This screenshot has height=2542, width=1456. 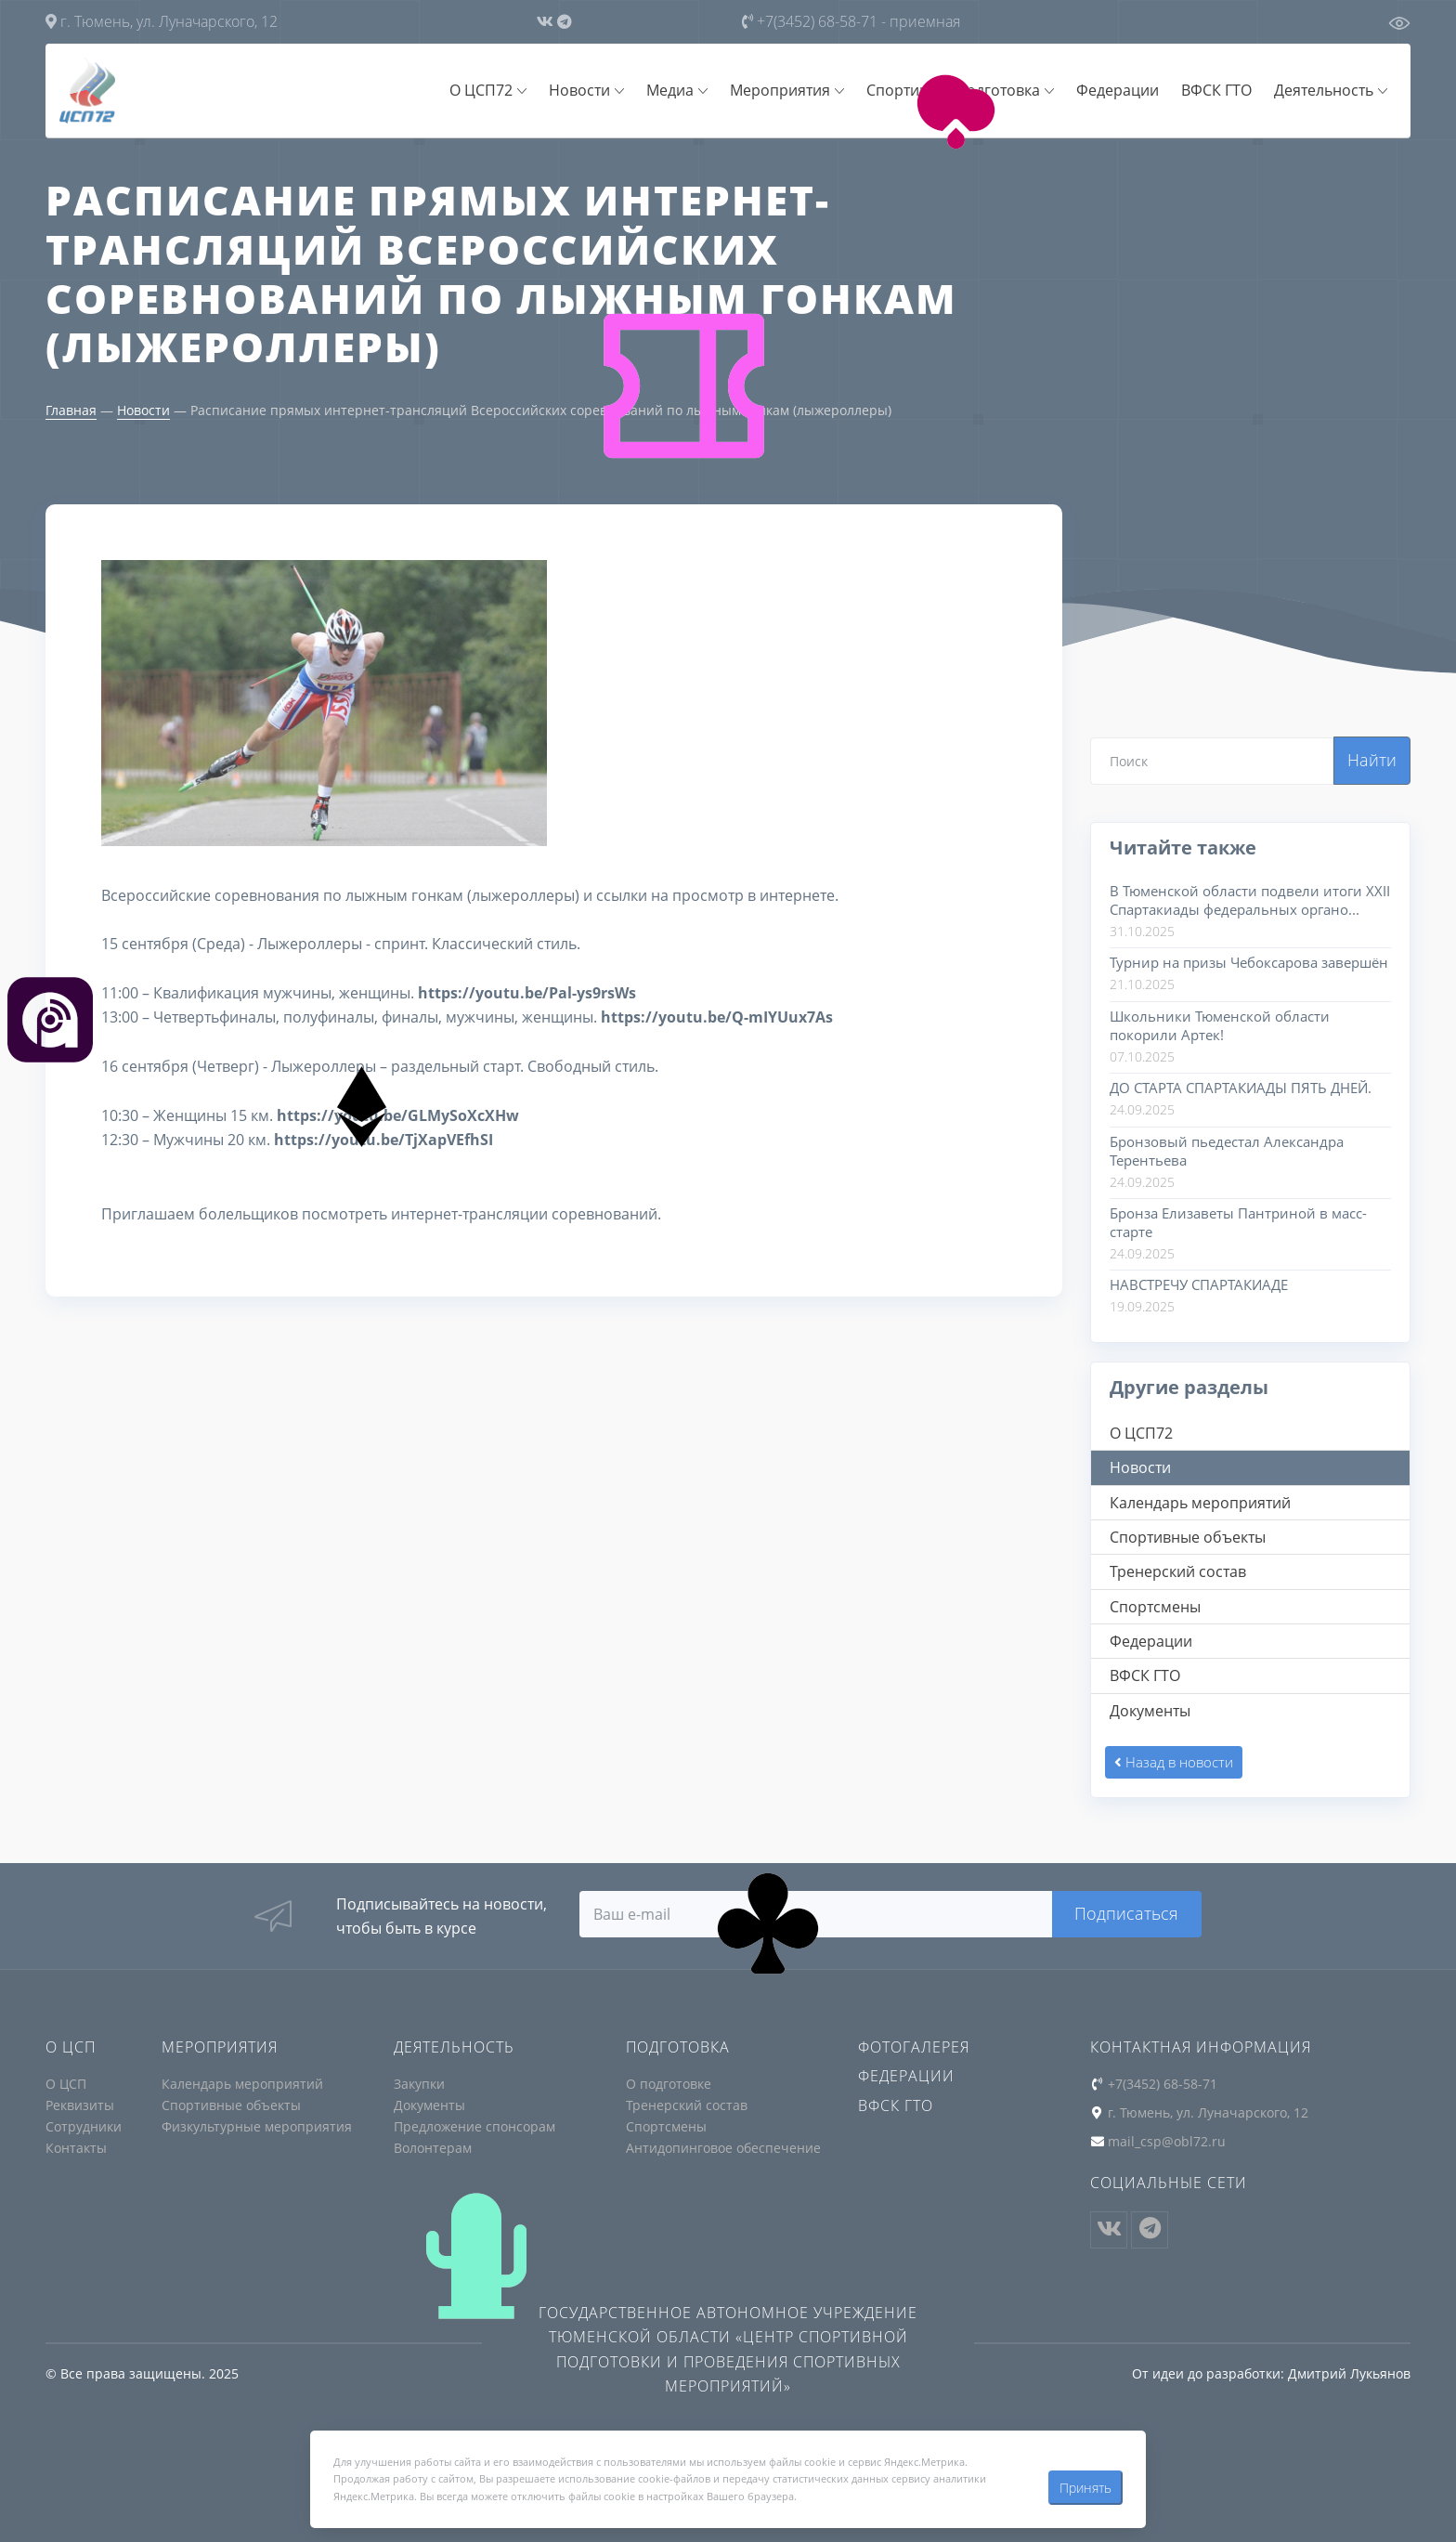 I want to click on view available coupons or vouchers, so click(x=683, y=385).